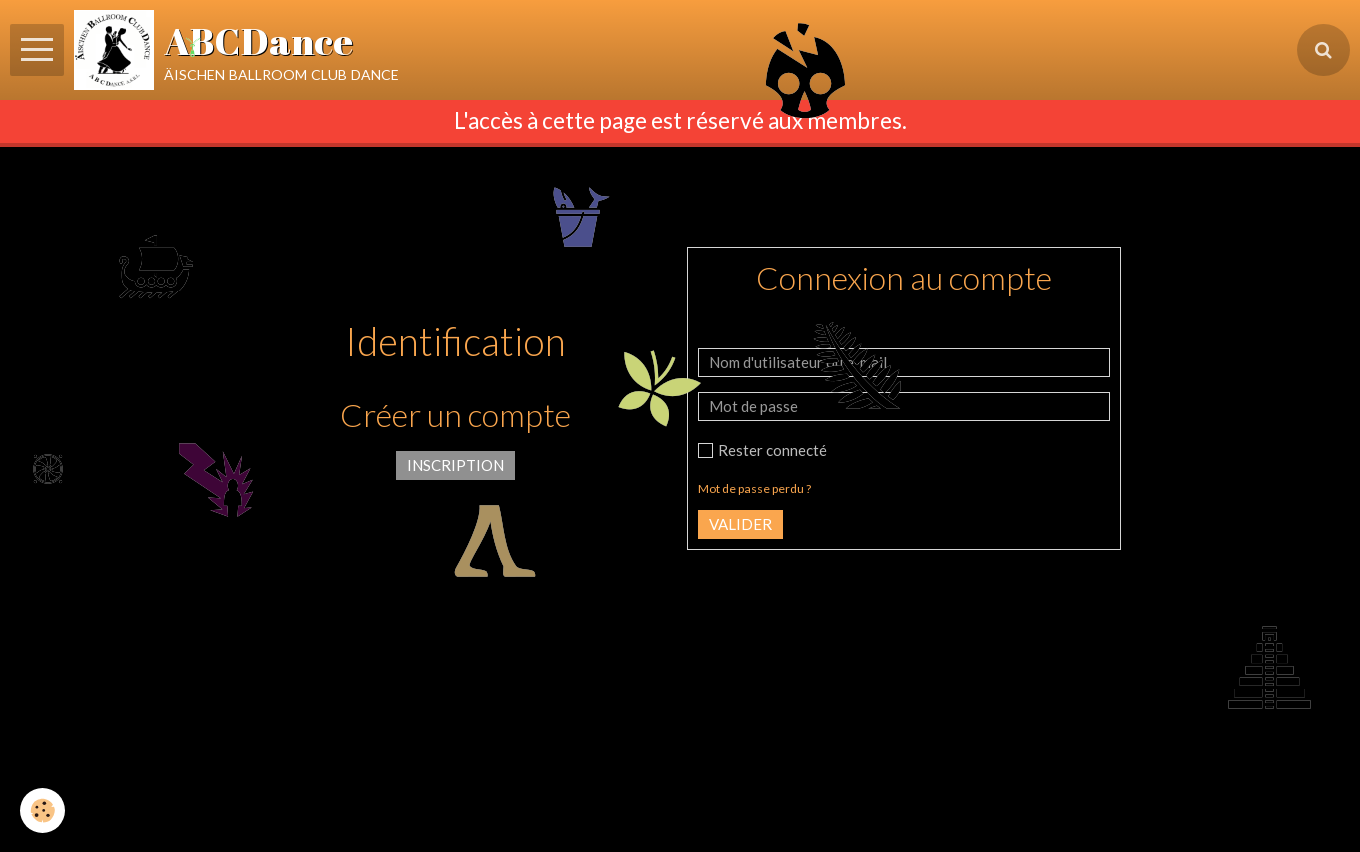  What do you see at coordinates (192, 47) in the screenshot?
I see `compress or zip files together` at bounding box center [192, 47].